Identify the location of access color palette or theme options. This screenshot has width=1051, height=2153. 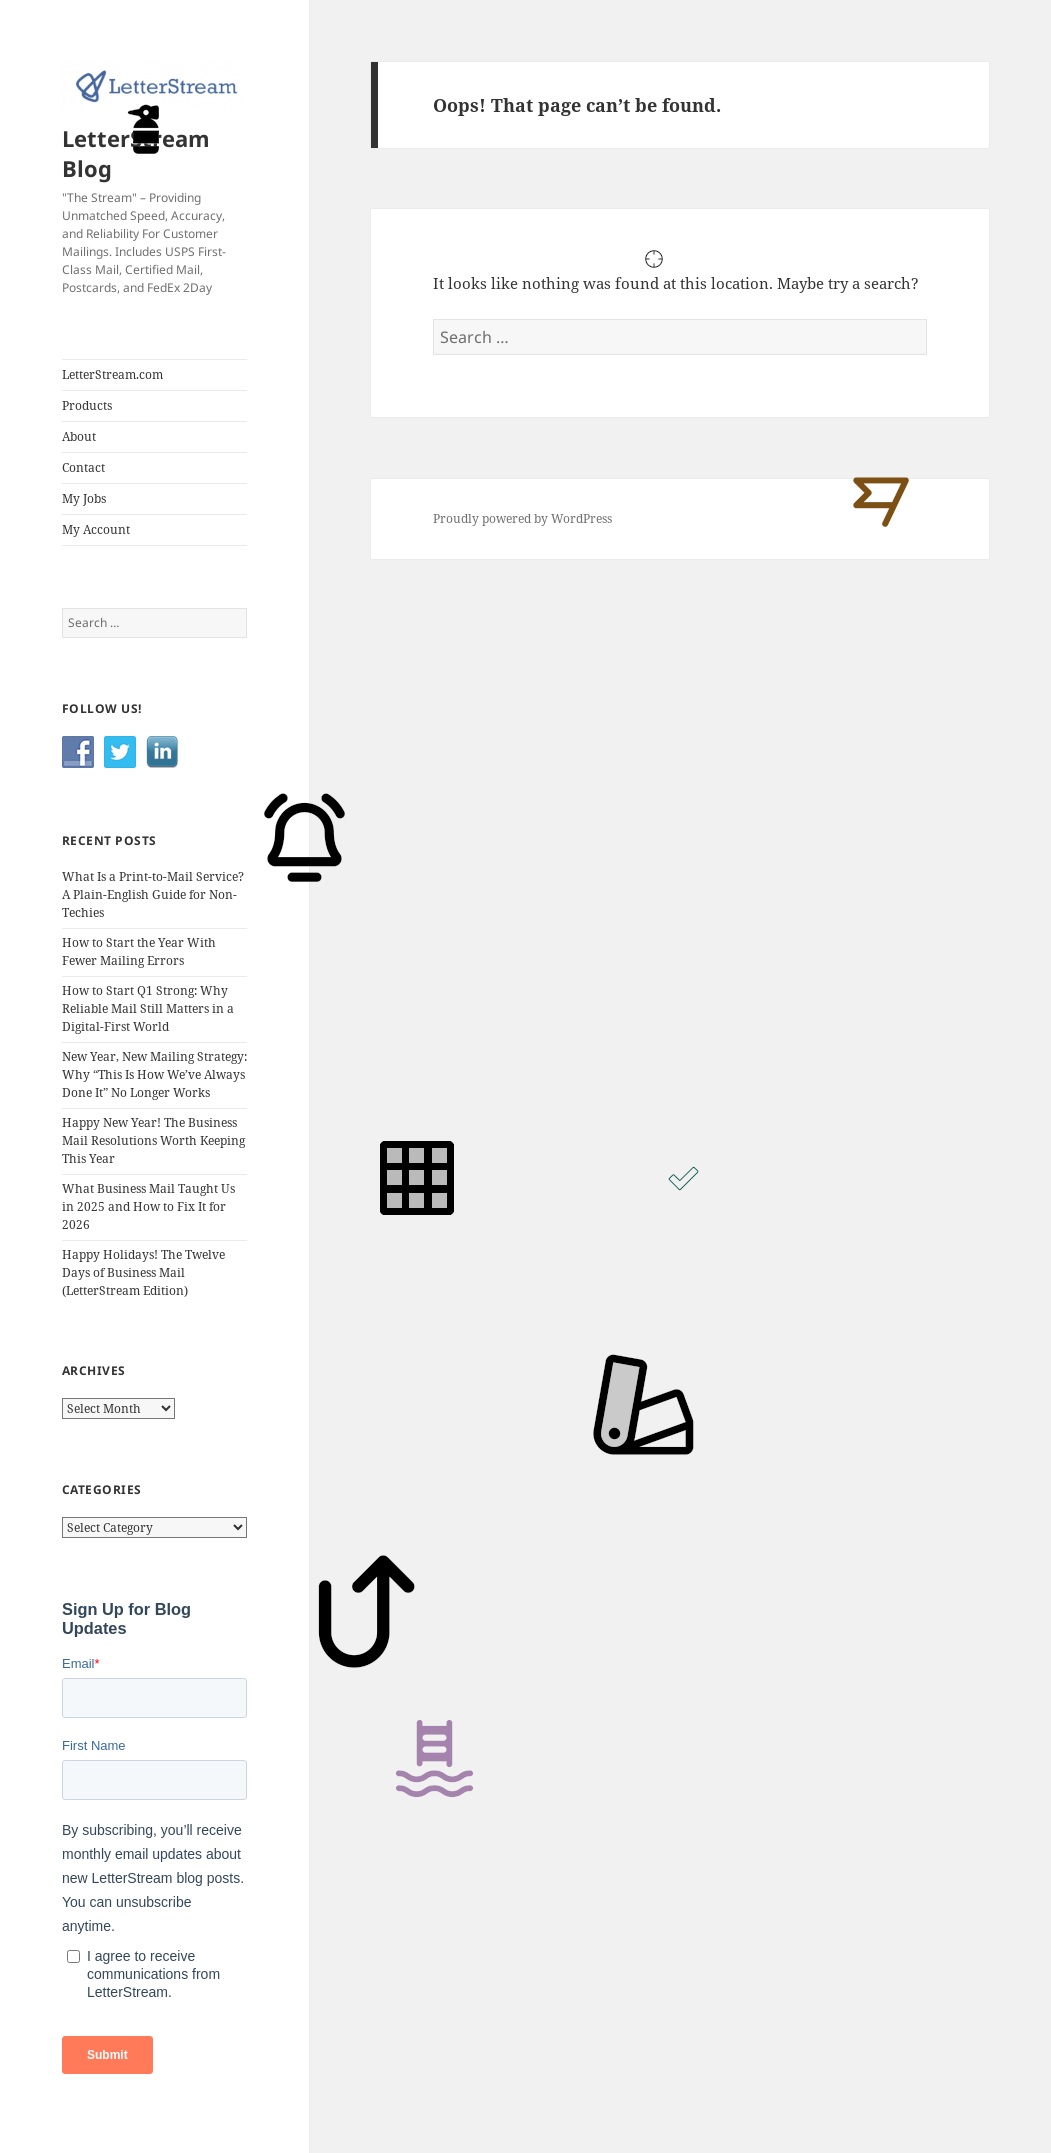
(639, 1408).